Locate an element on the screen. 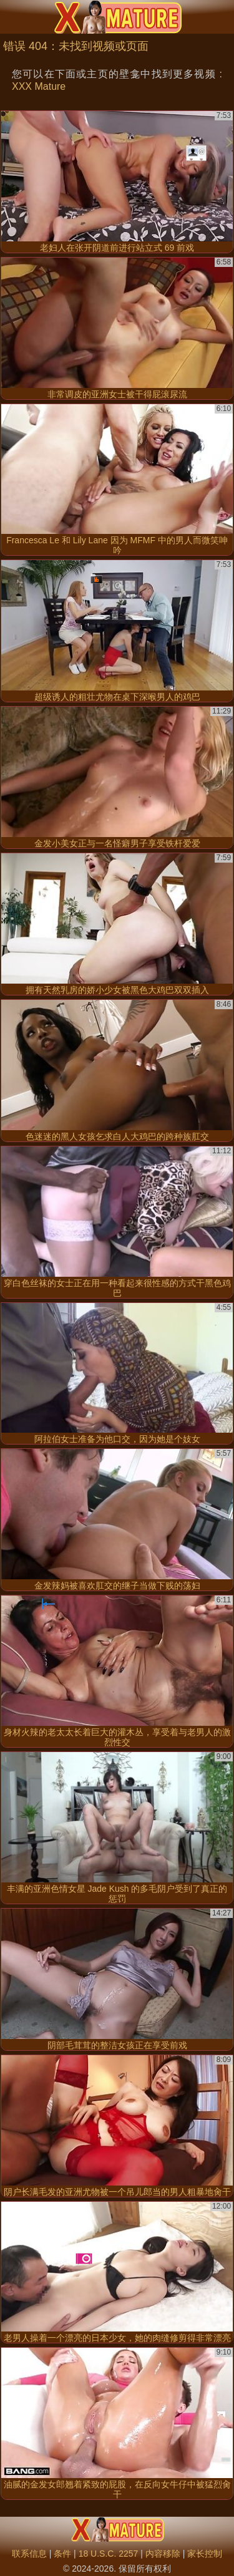 Image resolution: width=234 pixels, height=2576 pixels. connect a bluetooth keyboard is located at coordinates (226, 2459).